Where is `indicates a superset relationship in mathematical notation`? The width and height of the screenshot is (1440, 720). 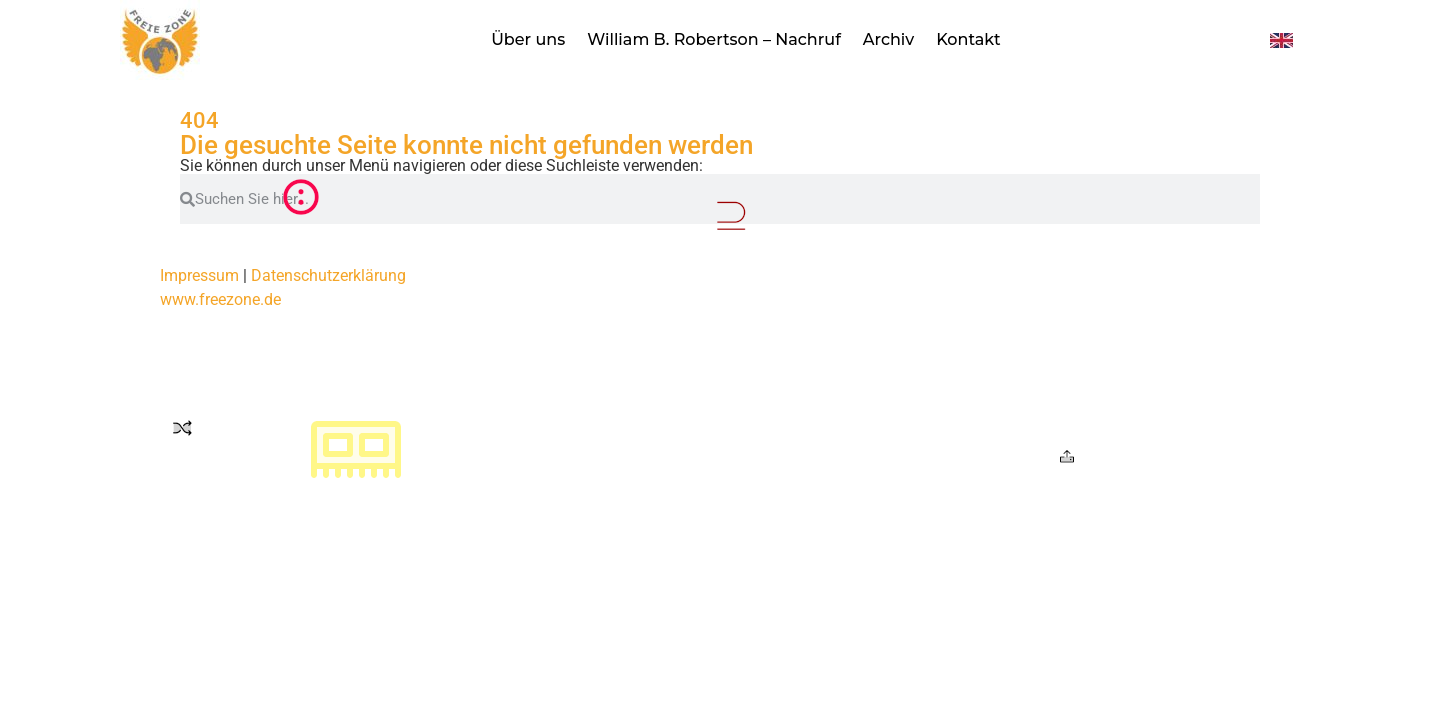 indicates a superset relationship in mathematical notation is located at coordinates (730, 216).